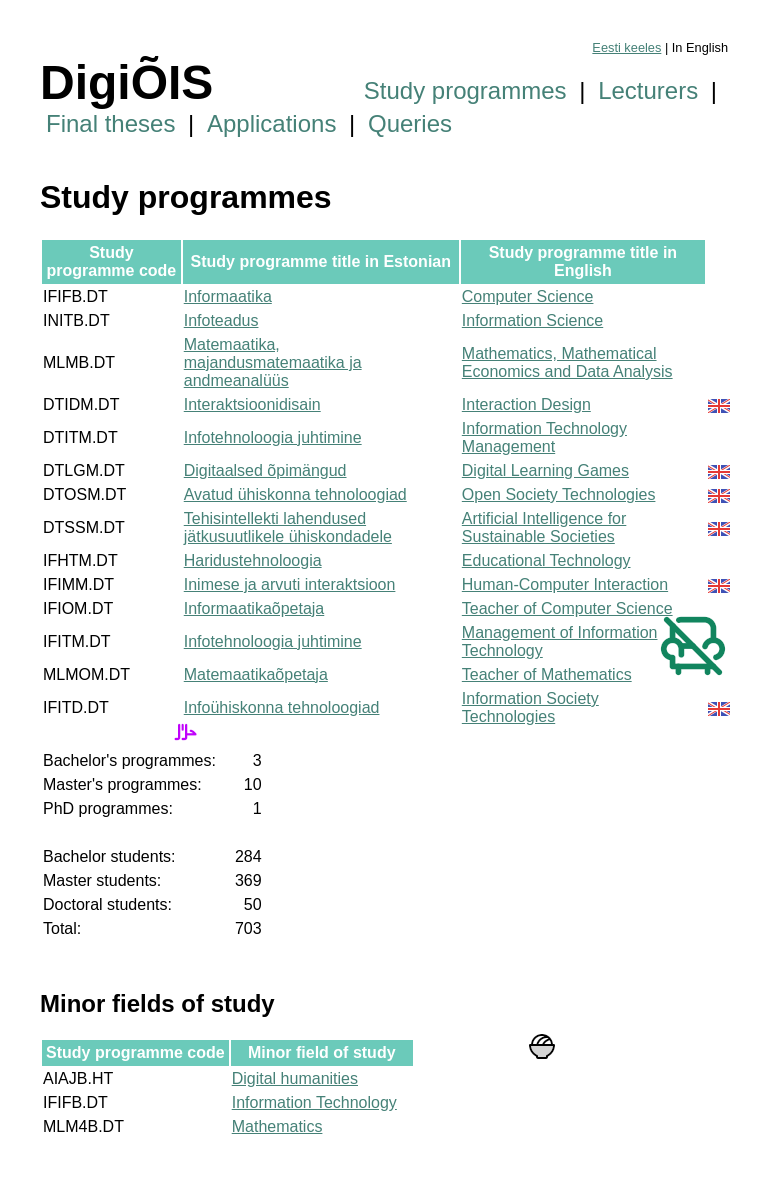 The image size is (768, 1180). I want to click on seating unavailable or disabled, so click(693, 646).